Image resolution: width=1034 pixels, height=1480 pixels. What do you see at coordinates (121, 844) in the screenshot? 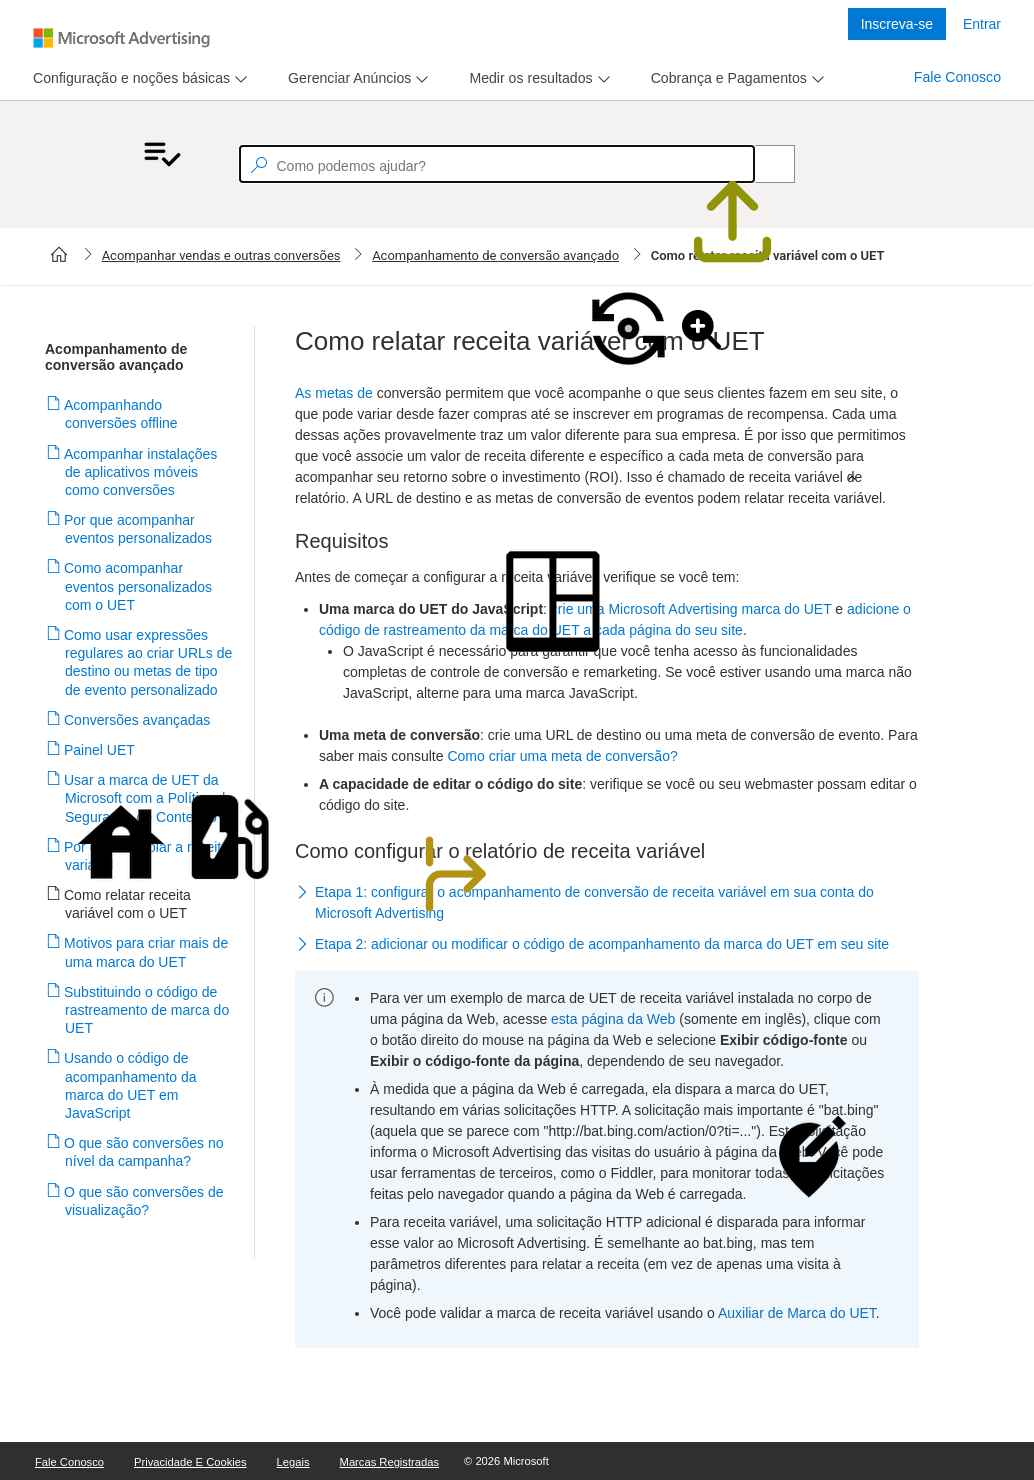
I see `go to home screen` at bounding box center [121, 844].